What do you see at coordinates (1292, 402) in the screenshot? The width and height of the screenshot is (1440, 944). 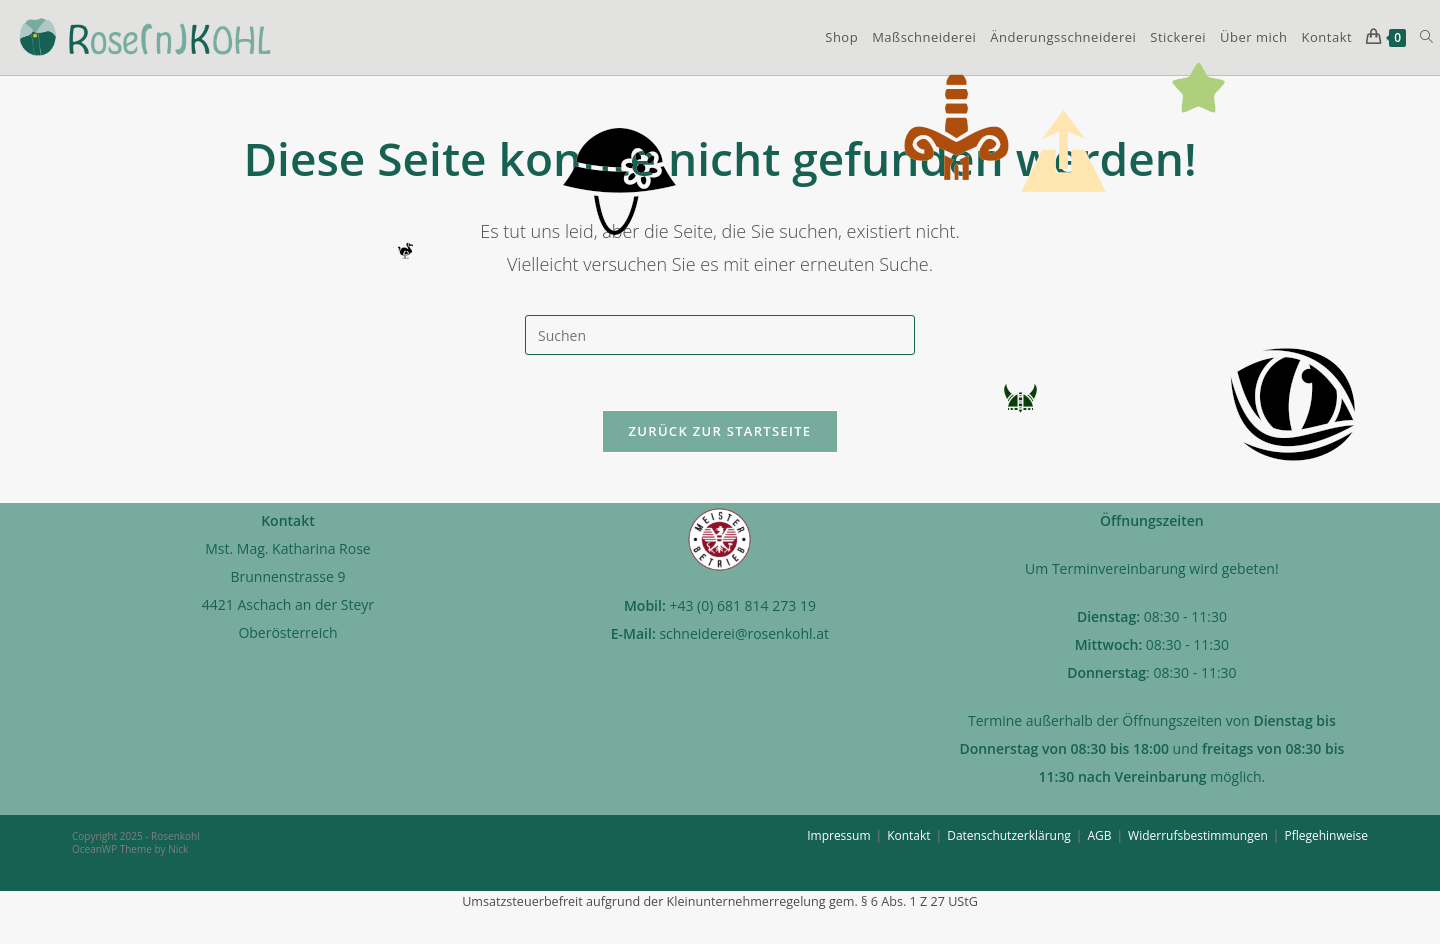 I see `activate beast vision or predator sense mode` at bounding box center [1292, 402].